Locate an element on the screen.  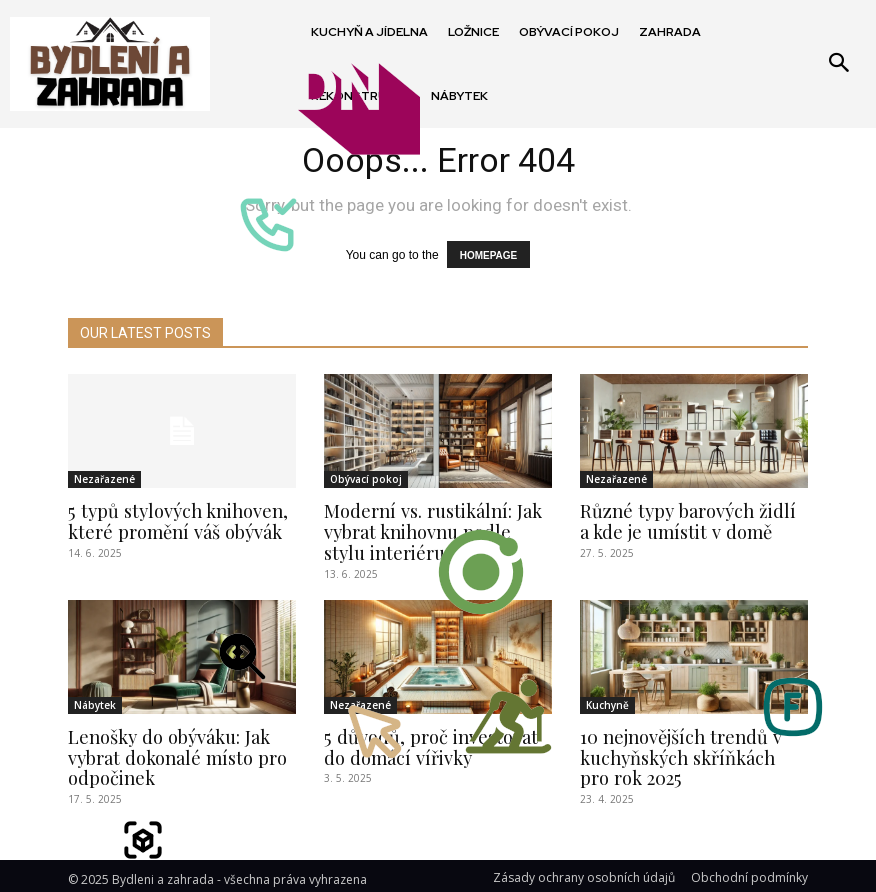
visit Designer News website is located at coordinates (359, 109).